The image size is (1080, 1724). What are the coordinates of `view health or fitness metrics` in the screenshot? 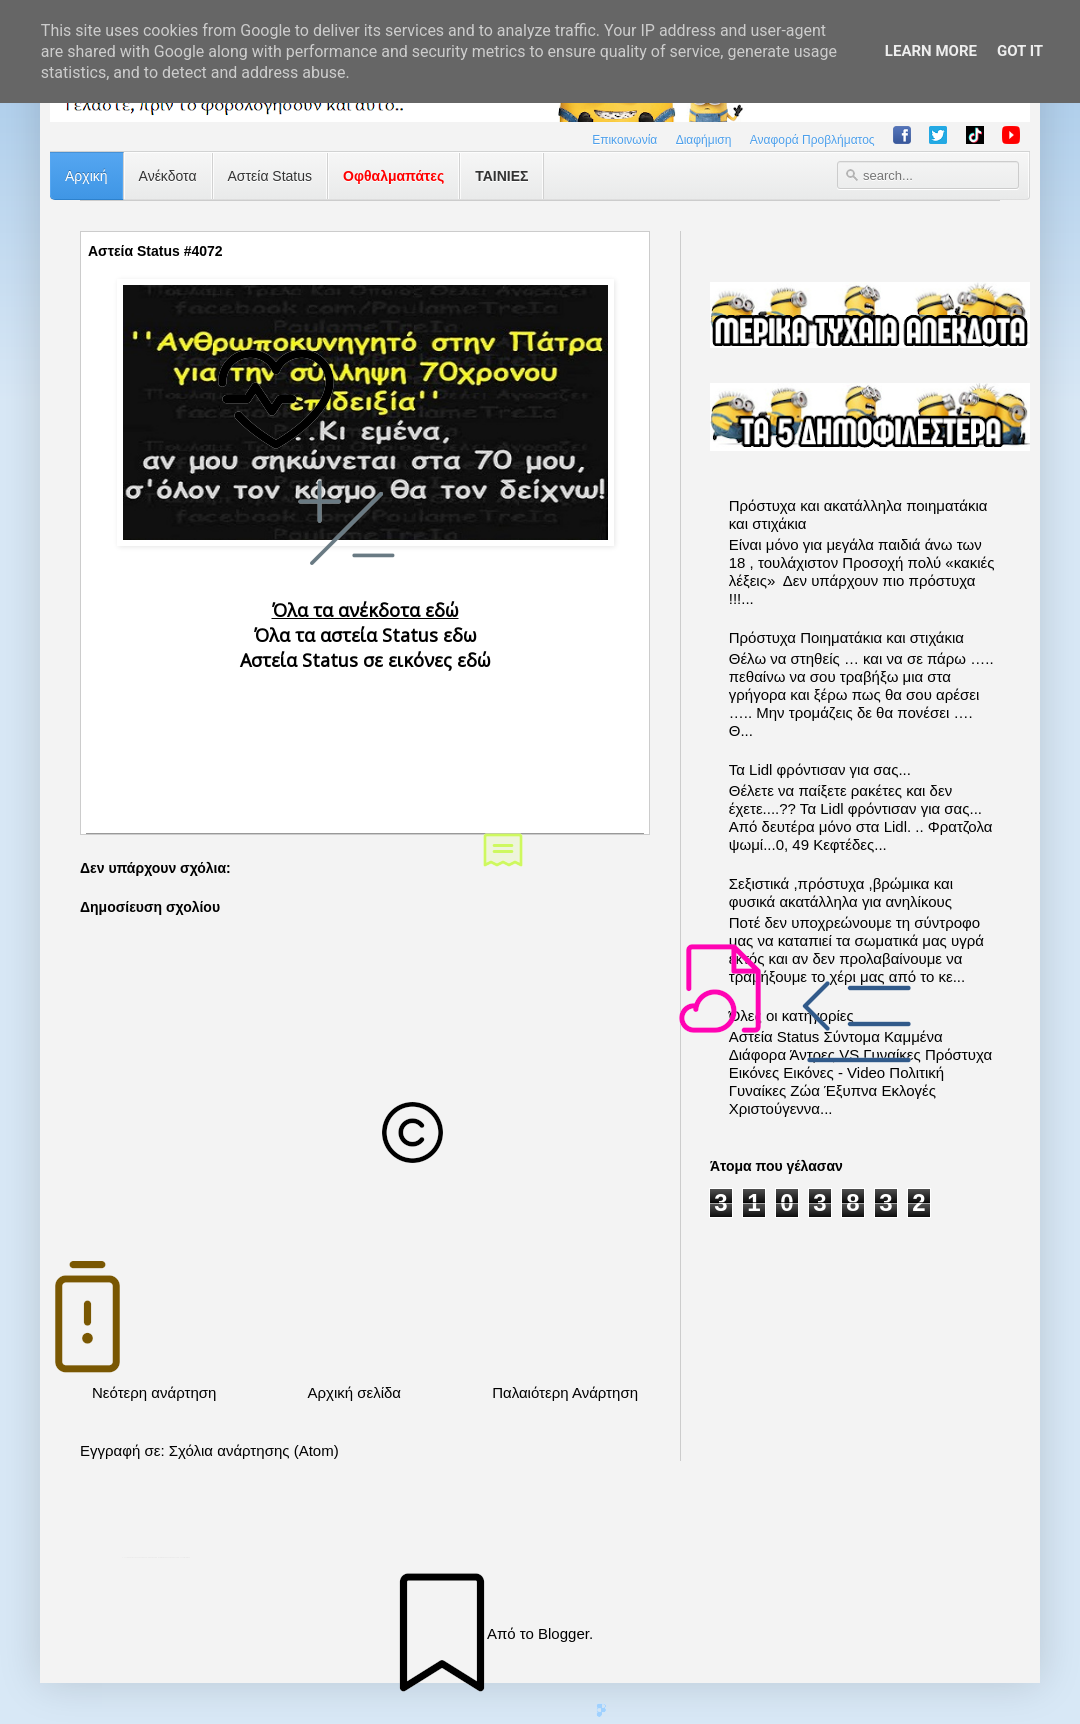 It's located at (276, 395).